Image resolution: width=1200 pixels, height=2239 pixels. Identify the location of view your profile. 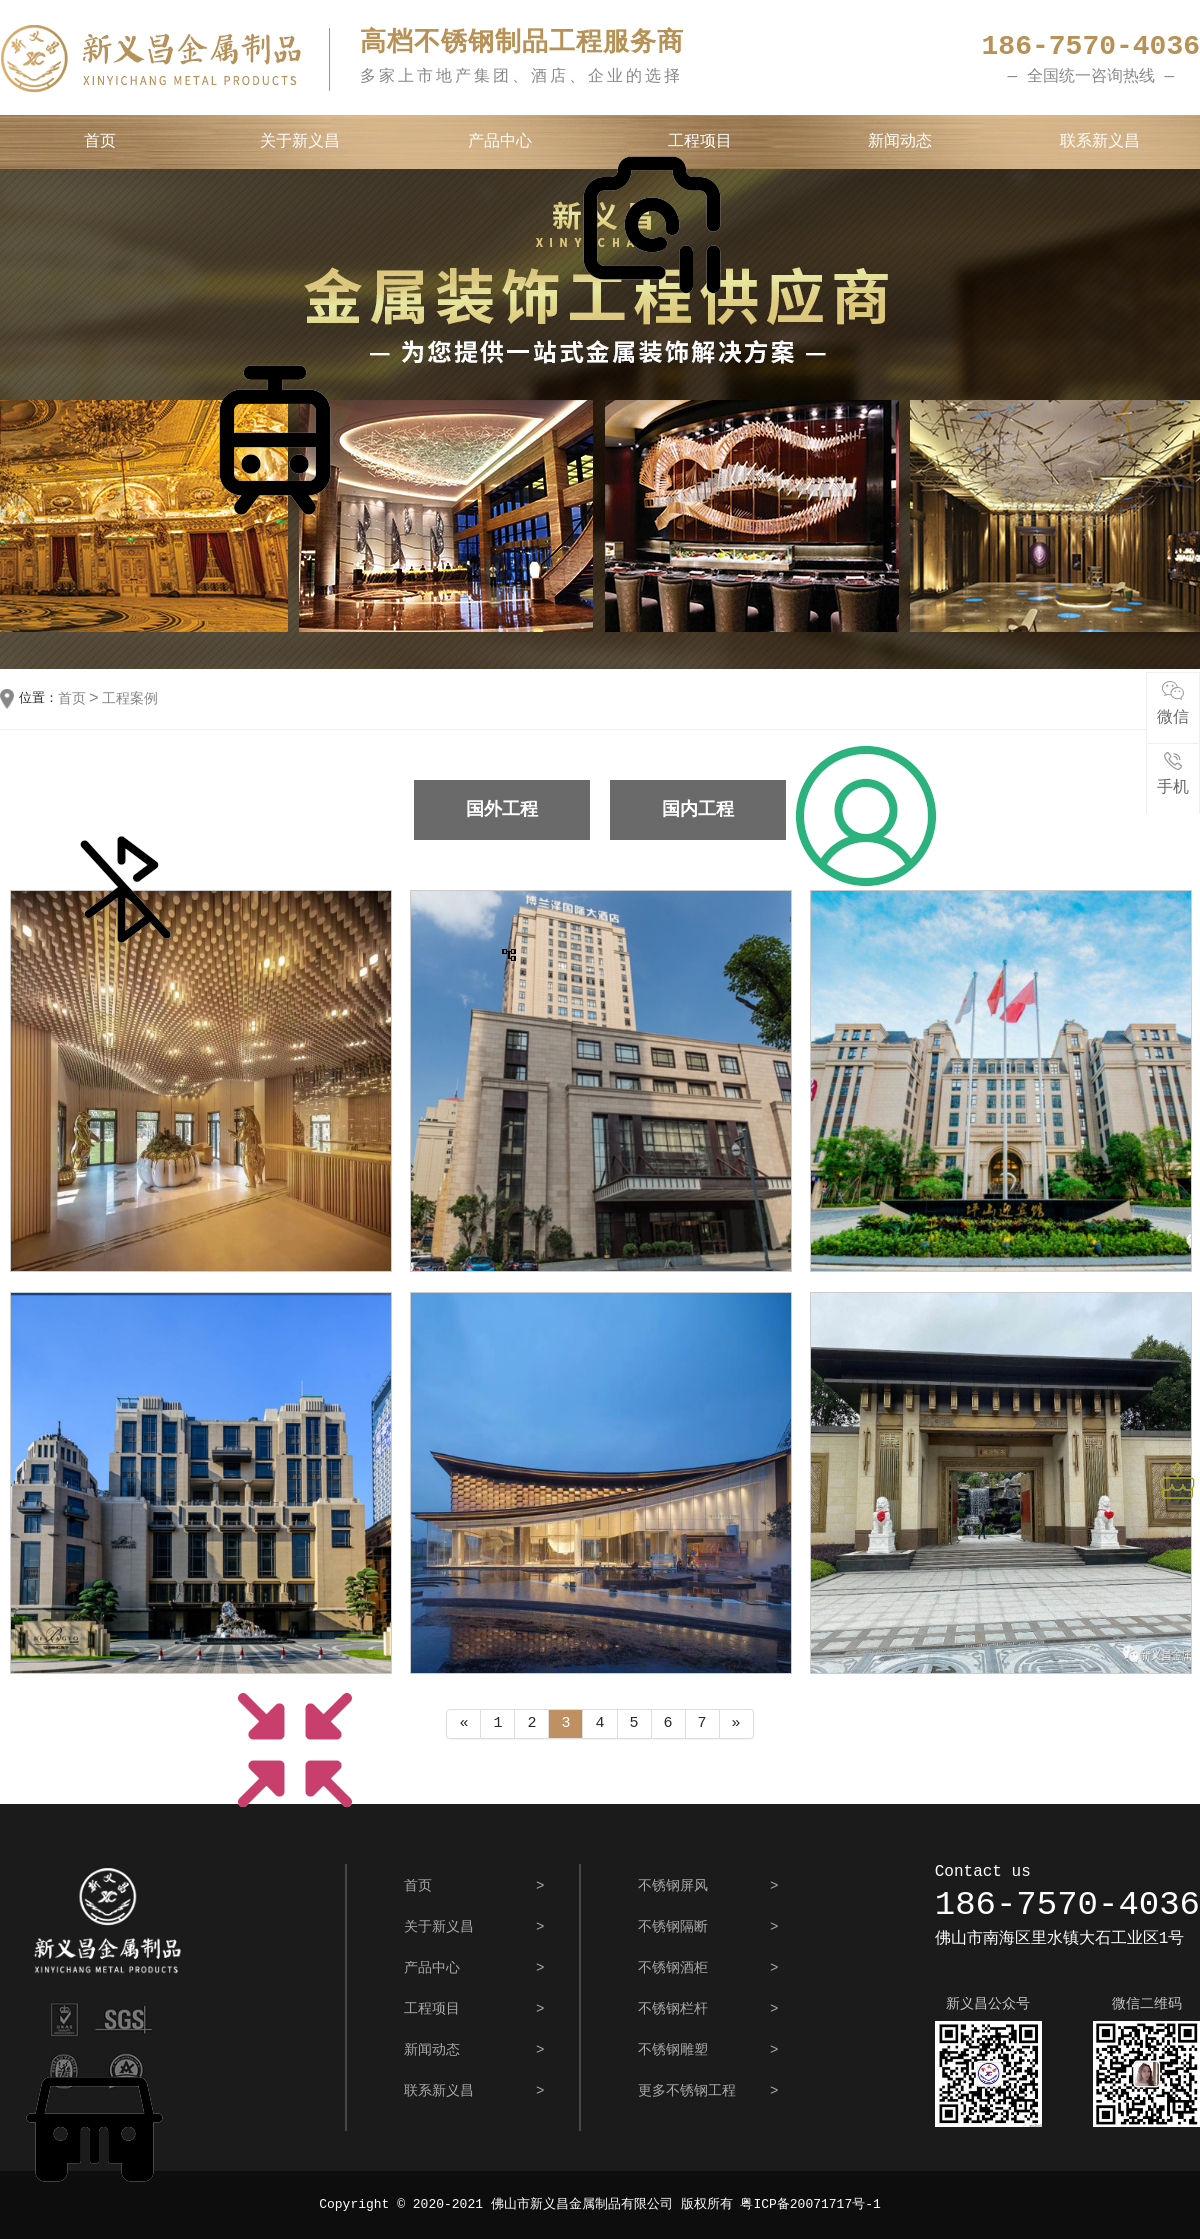
(866, 816).